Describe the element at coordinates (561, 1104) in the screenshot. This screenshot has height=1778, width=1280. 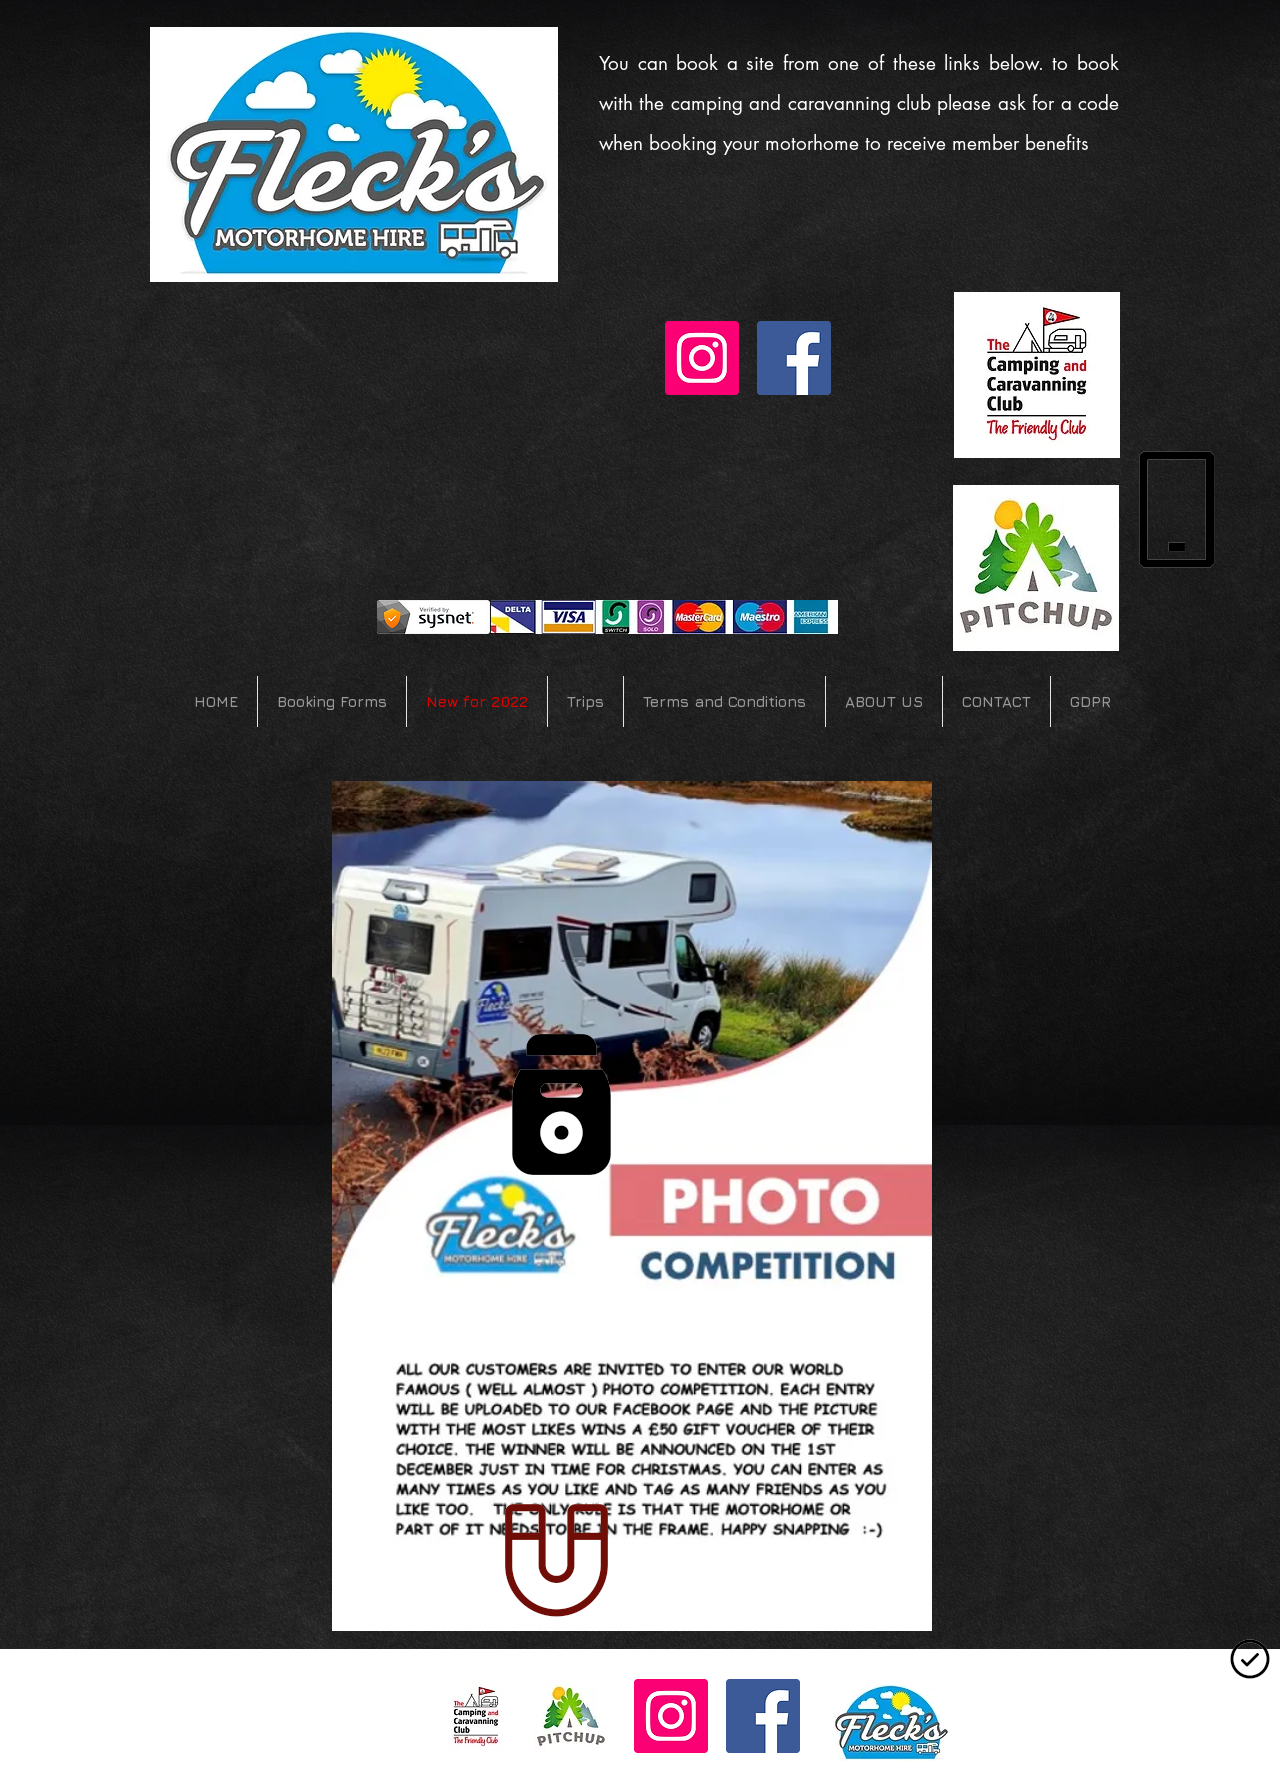
I see `indicates dairy or milk product category` at that location.